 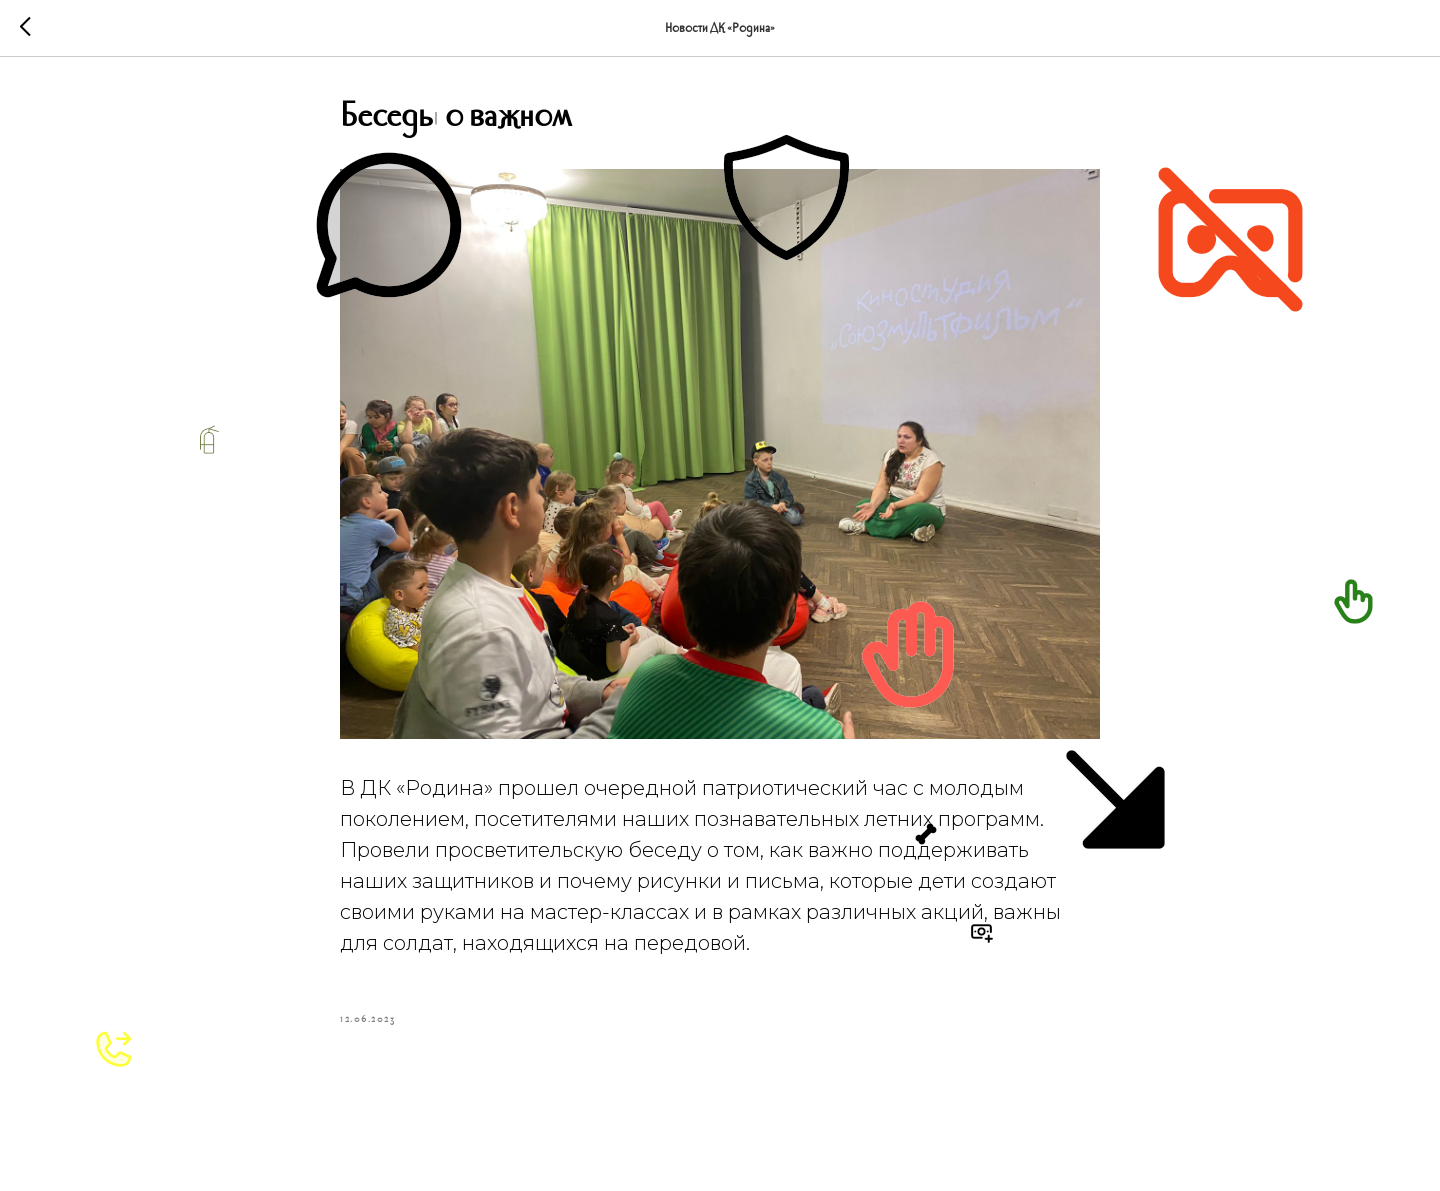 I want to click on stop or pause an action, so click(x=911, y=654).